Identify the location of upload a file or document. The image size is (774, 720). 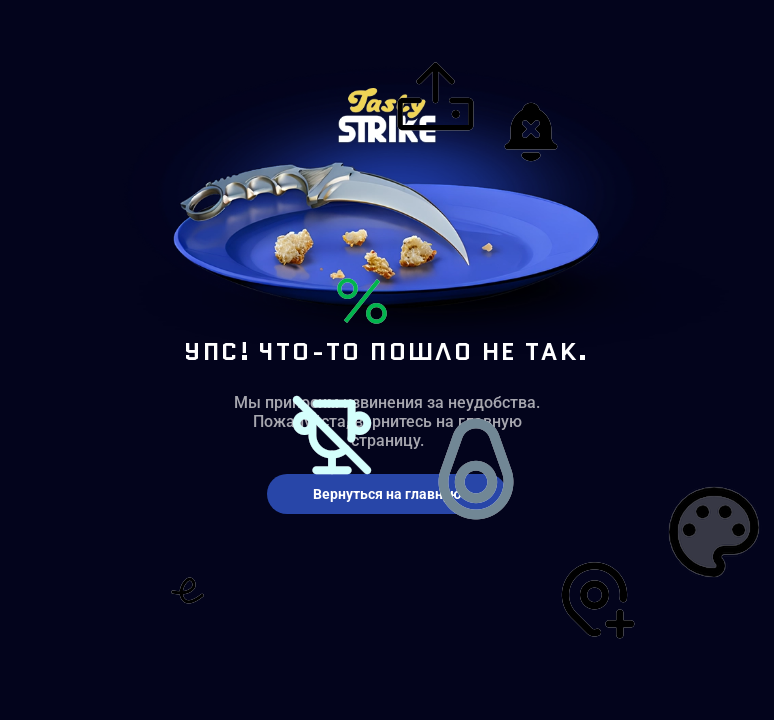
(435, 100).